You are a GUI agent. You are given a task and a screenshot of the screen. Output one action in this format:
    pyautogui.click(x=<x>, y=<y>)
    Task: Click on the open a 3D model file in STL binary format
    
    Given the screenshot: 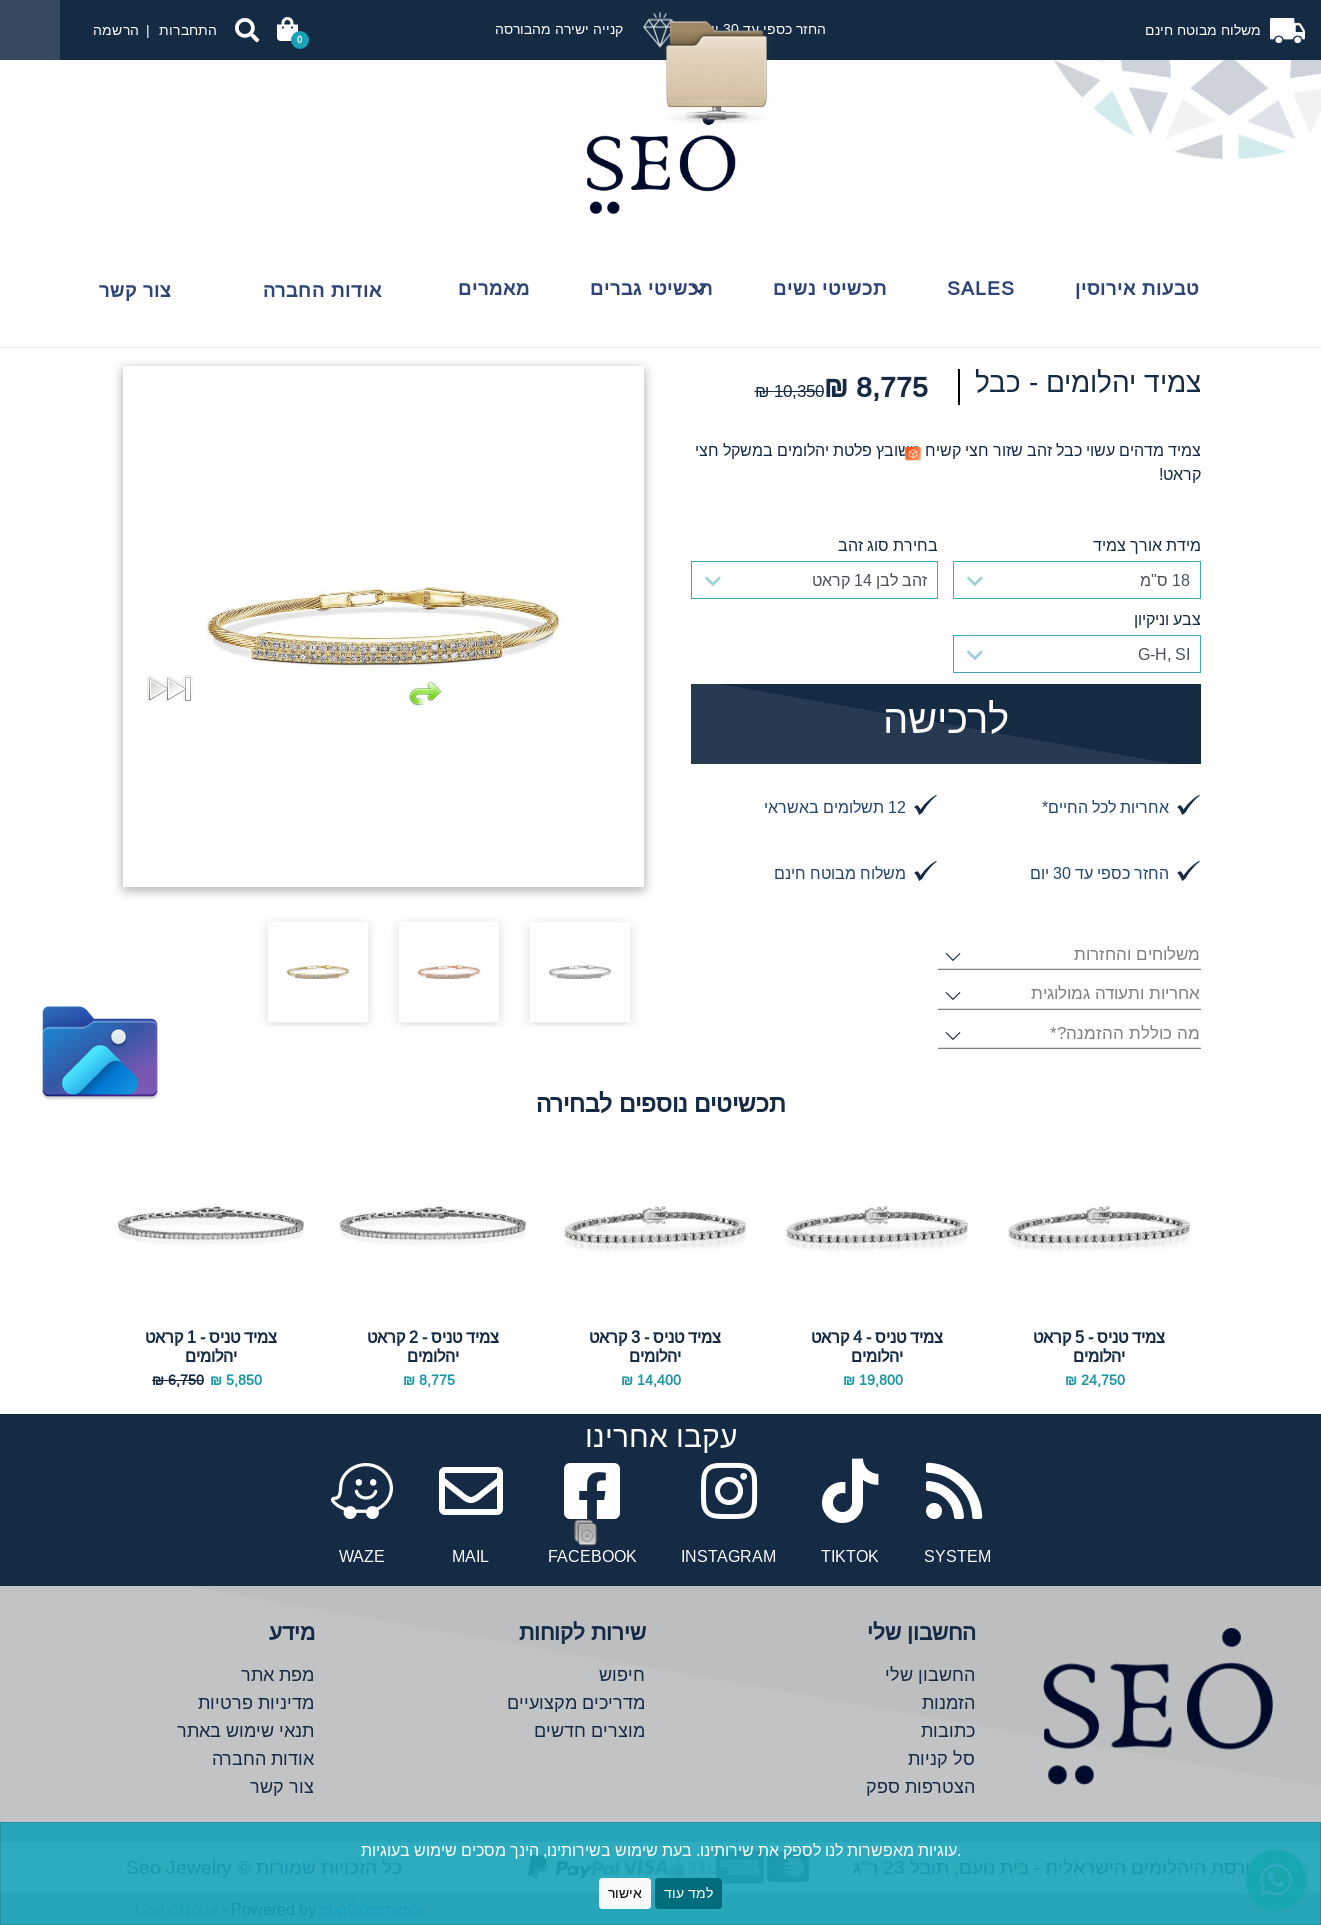 What is the action you would take?
    pyautogui.click(x=913, y=453)
    